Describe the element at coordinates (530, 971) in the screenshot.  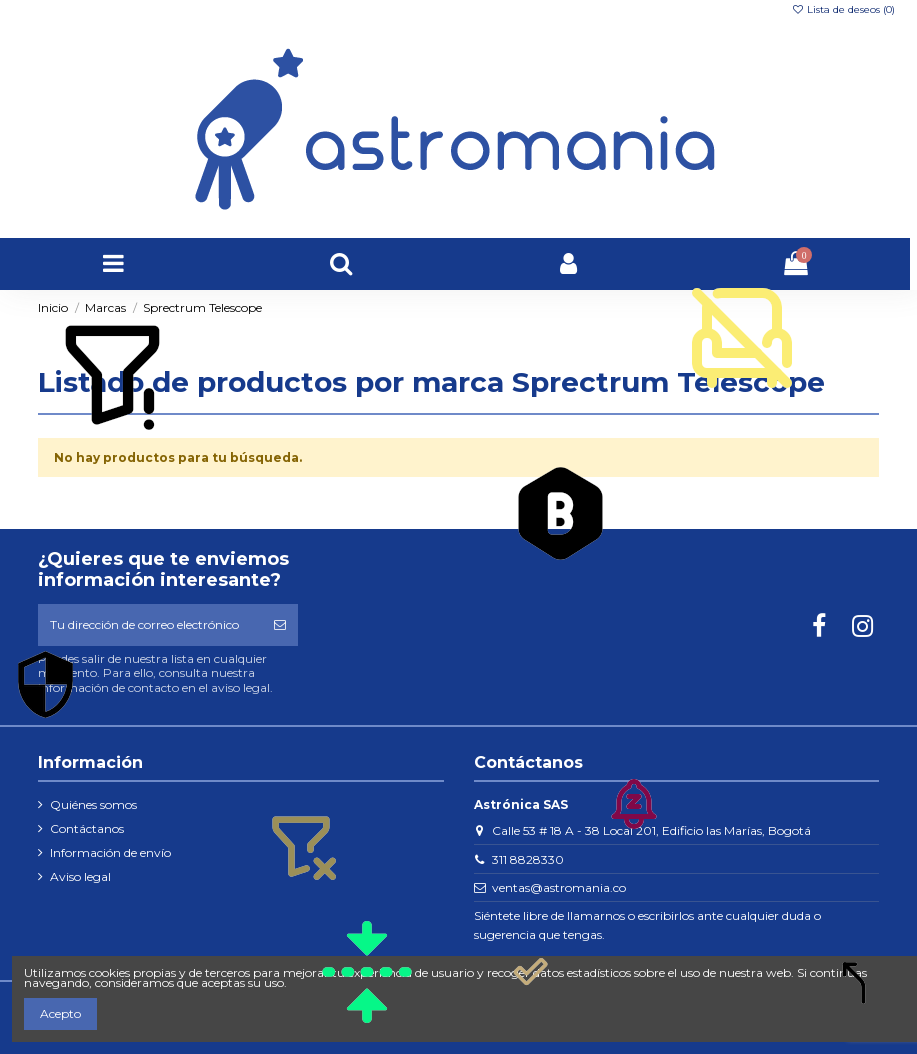
I see `confirm or submit an action` at that location.